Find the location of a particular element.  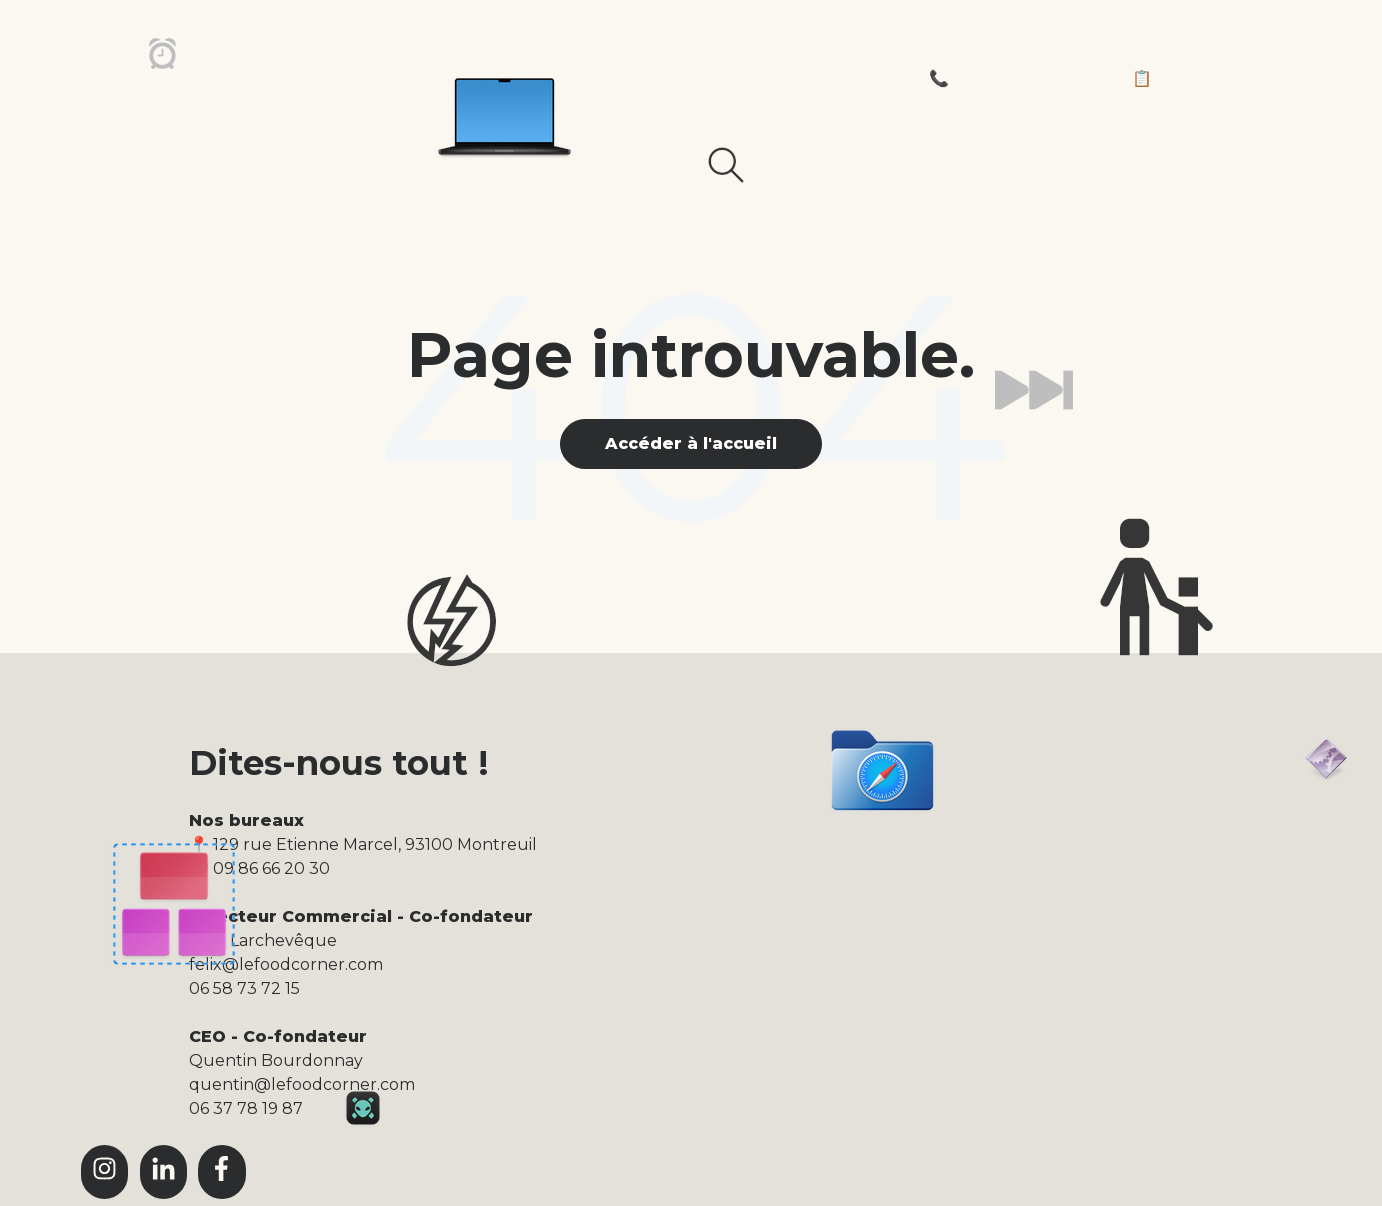

skip to the next track is located at coordinates (1034, 390).